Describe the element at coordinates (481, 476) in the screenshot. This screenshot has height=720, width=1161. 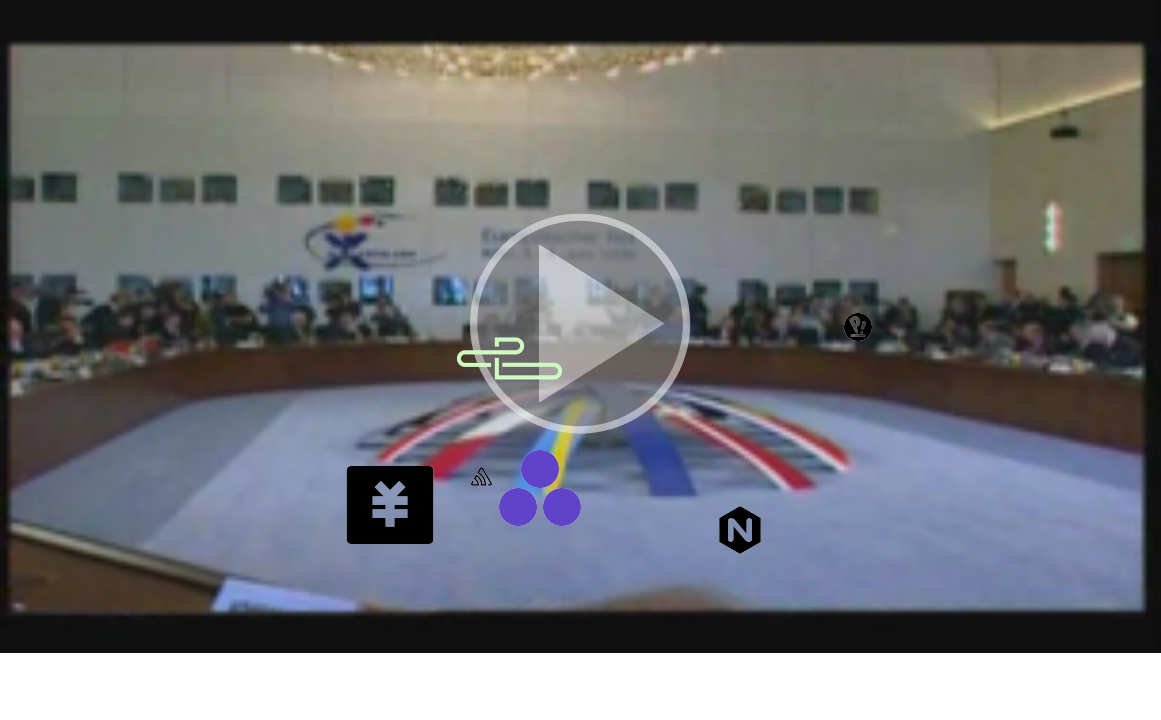
I see `link to Sentry error monitoring service` at that location.